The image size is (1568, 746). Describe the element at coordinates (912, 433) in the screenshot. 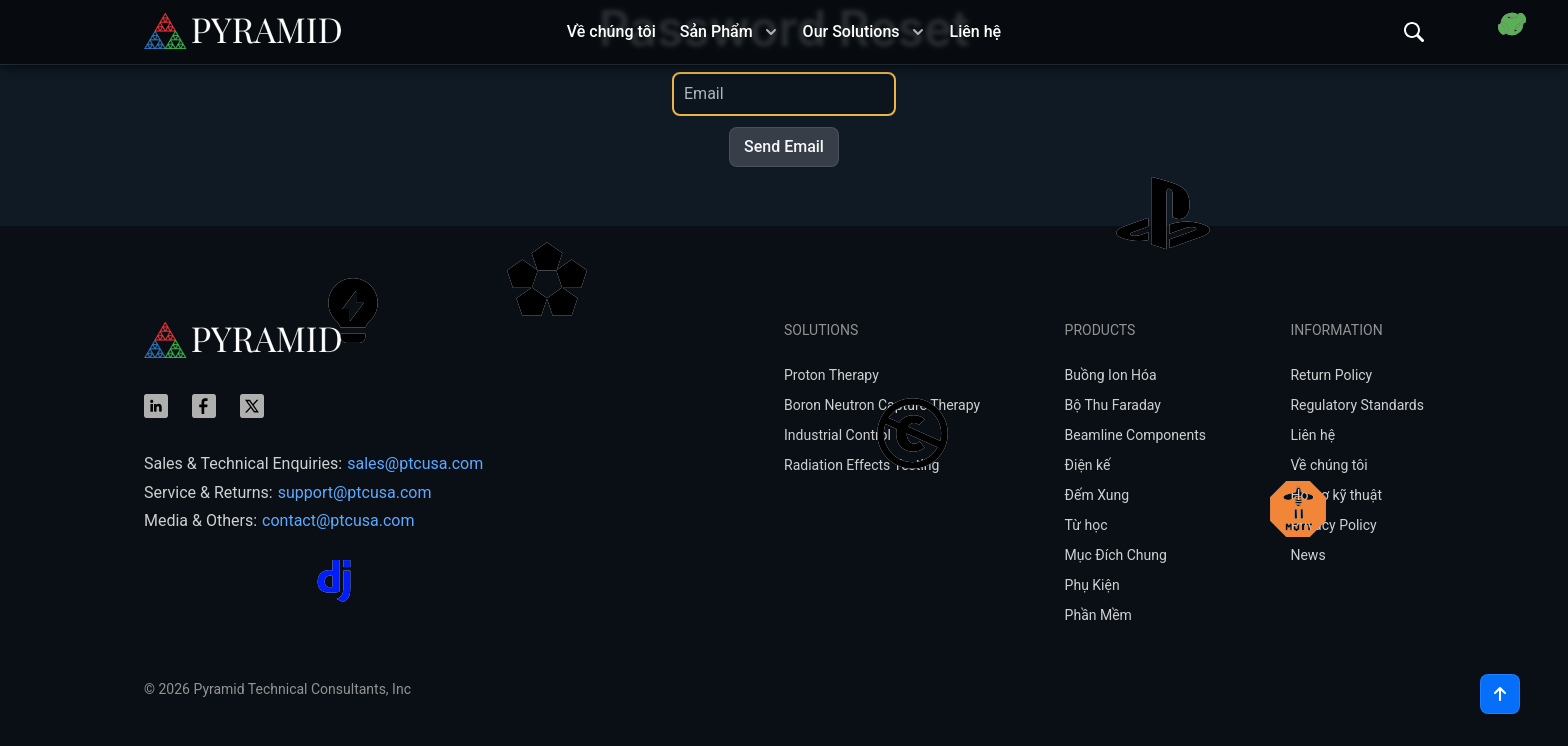

I see `indicates public domain content with no copyright restrictions` at that location.